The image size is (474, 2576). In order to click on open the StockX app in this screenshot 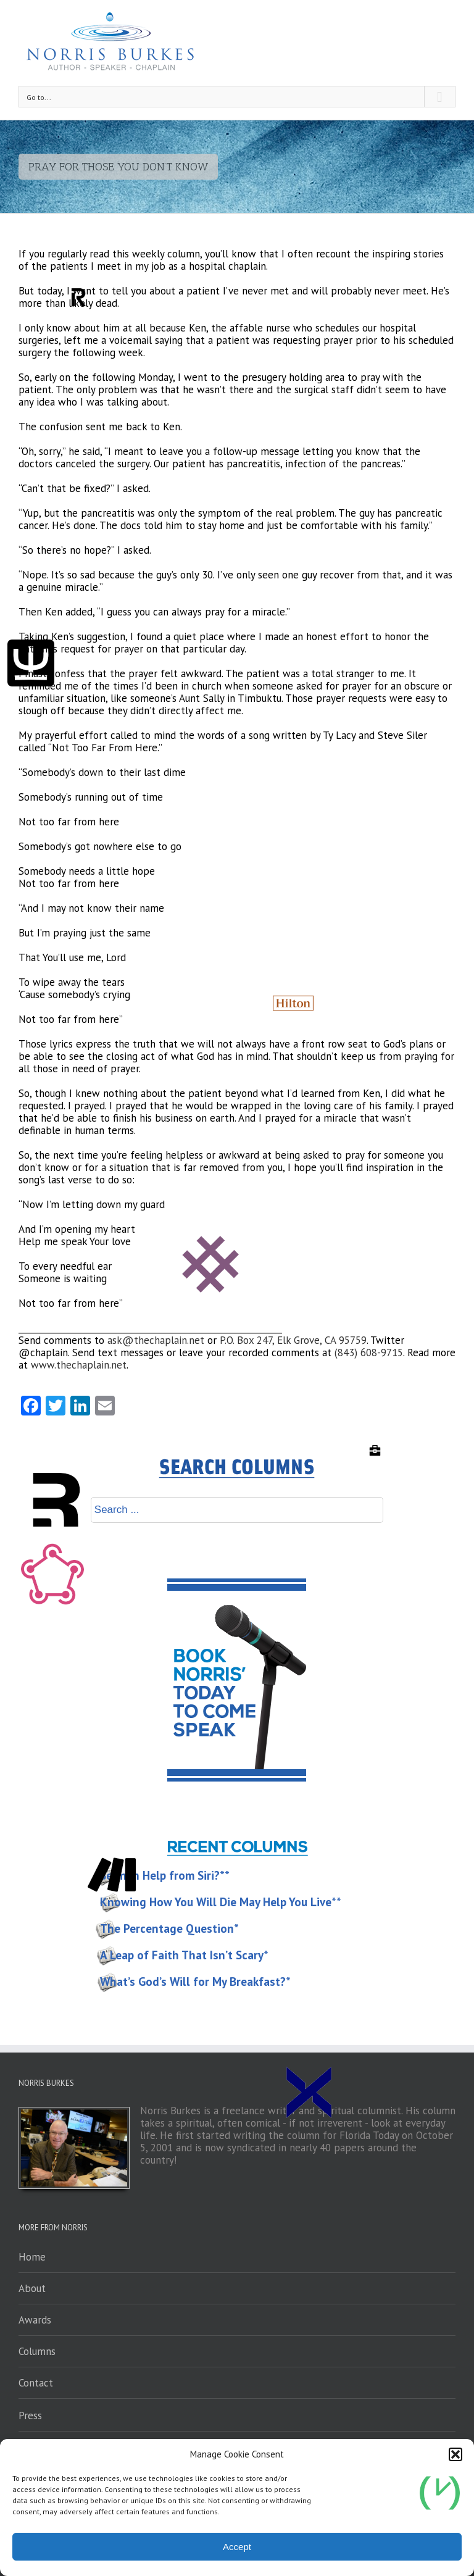, I will do `click(309, 2092)`.